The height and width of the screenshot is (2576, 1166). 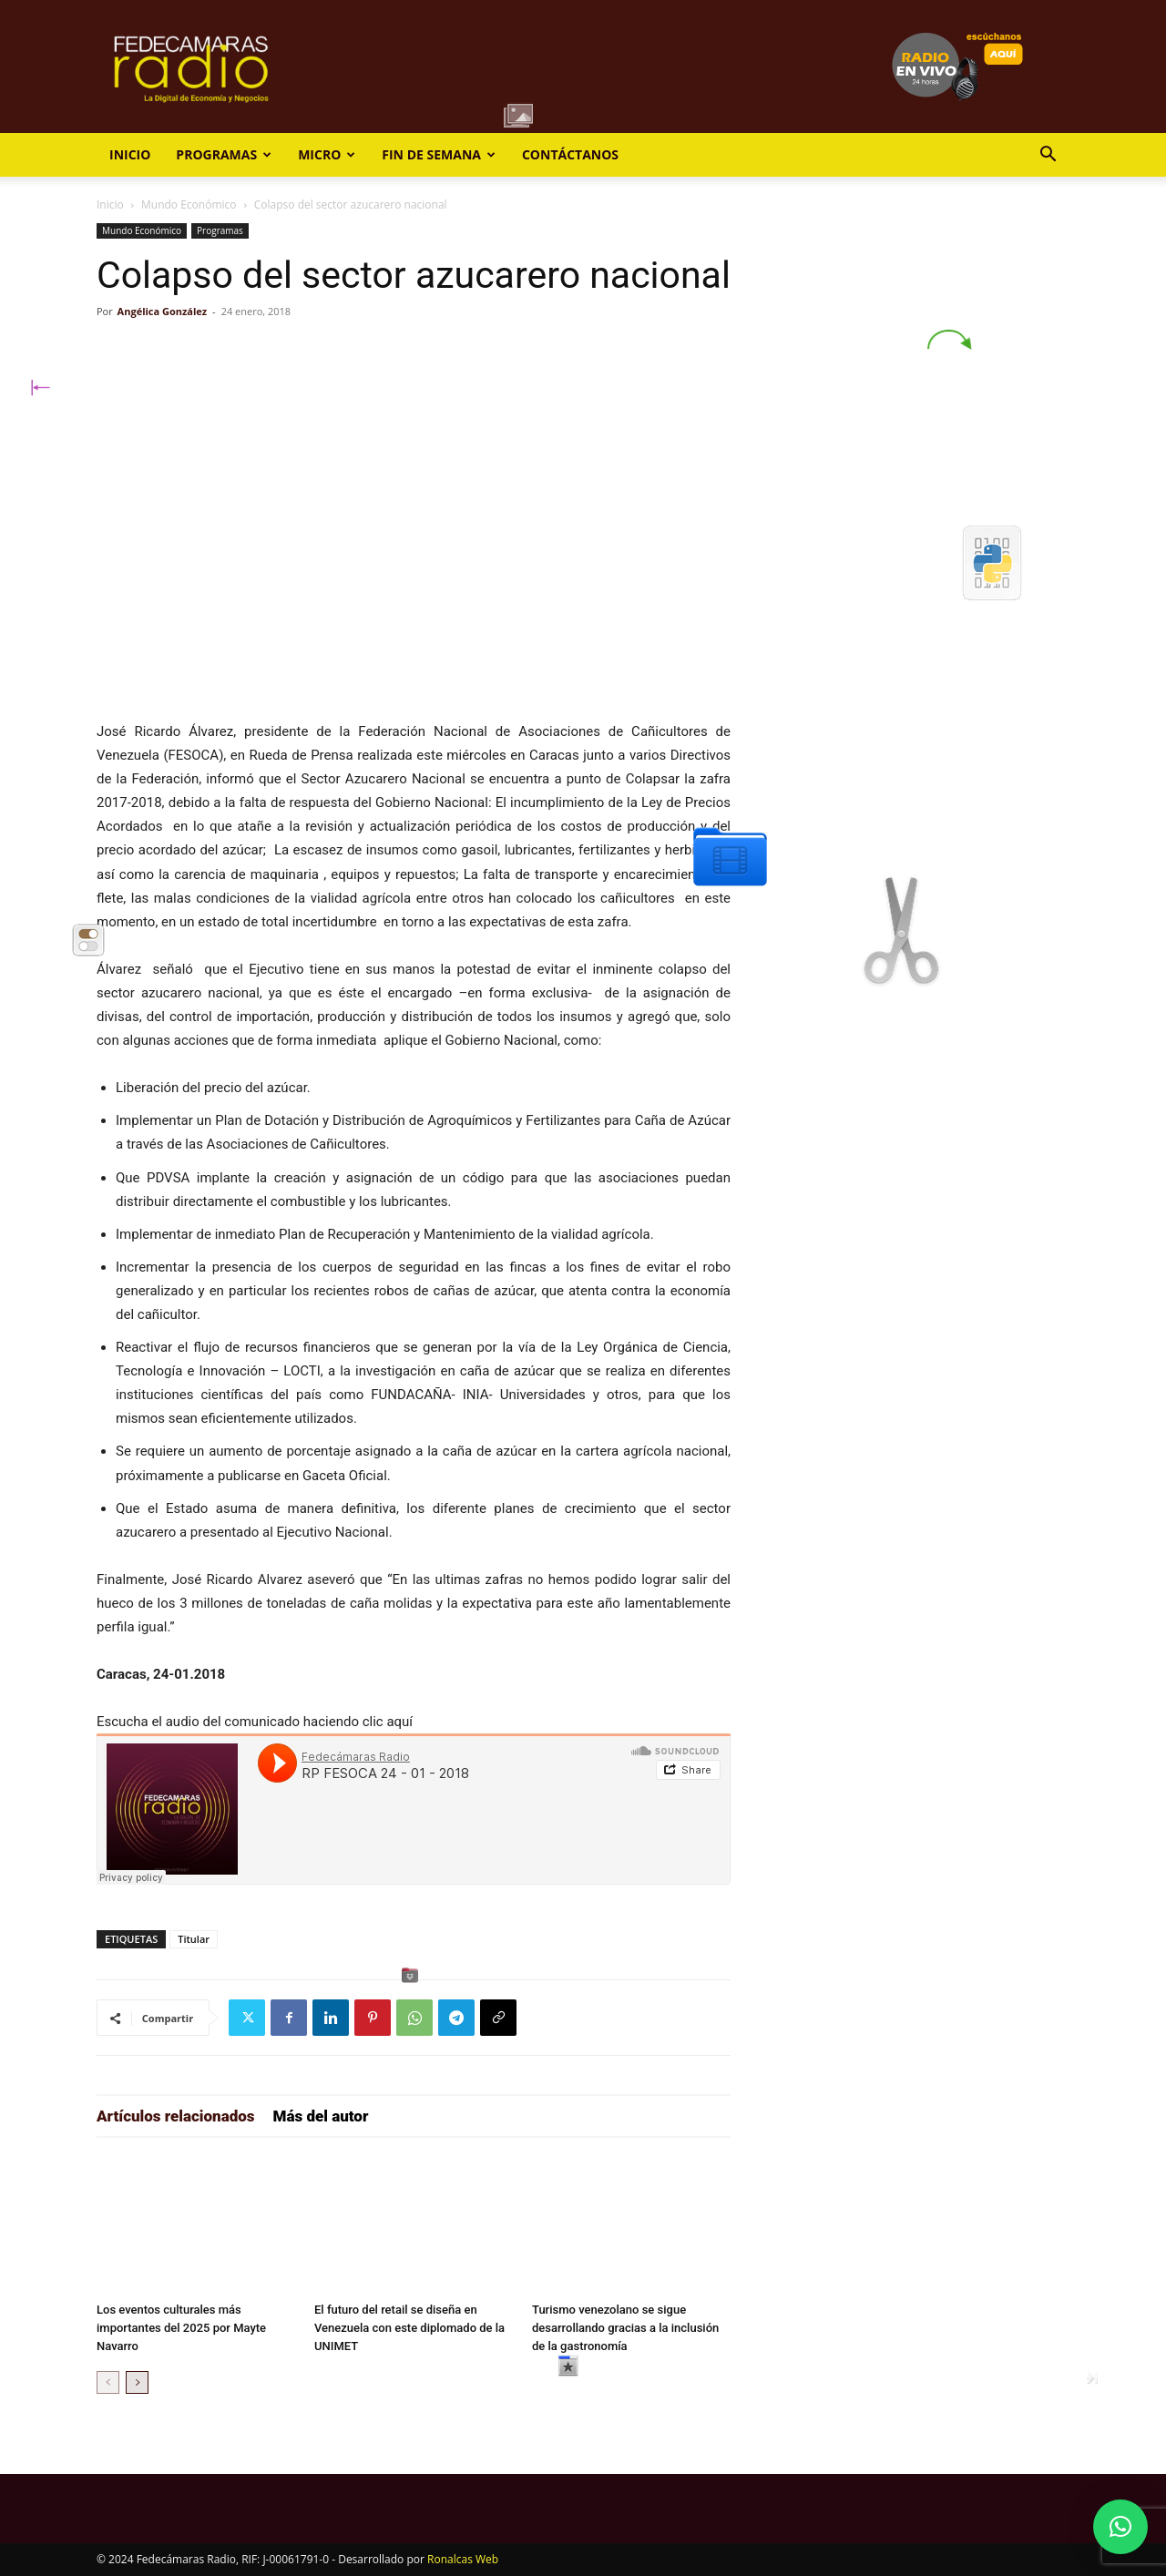 I want to click on view image sequence in media library, so click(x=518, y=116).